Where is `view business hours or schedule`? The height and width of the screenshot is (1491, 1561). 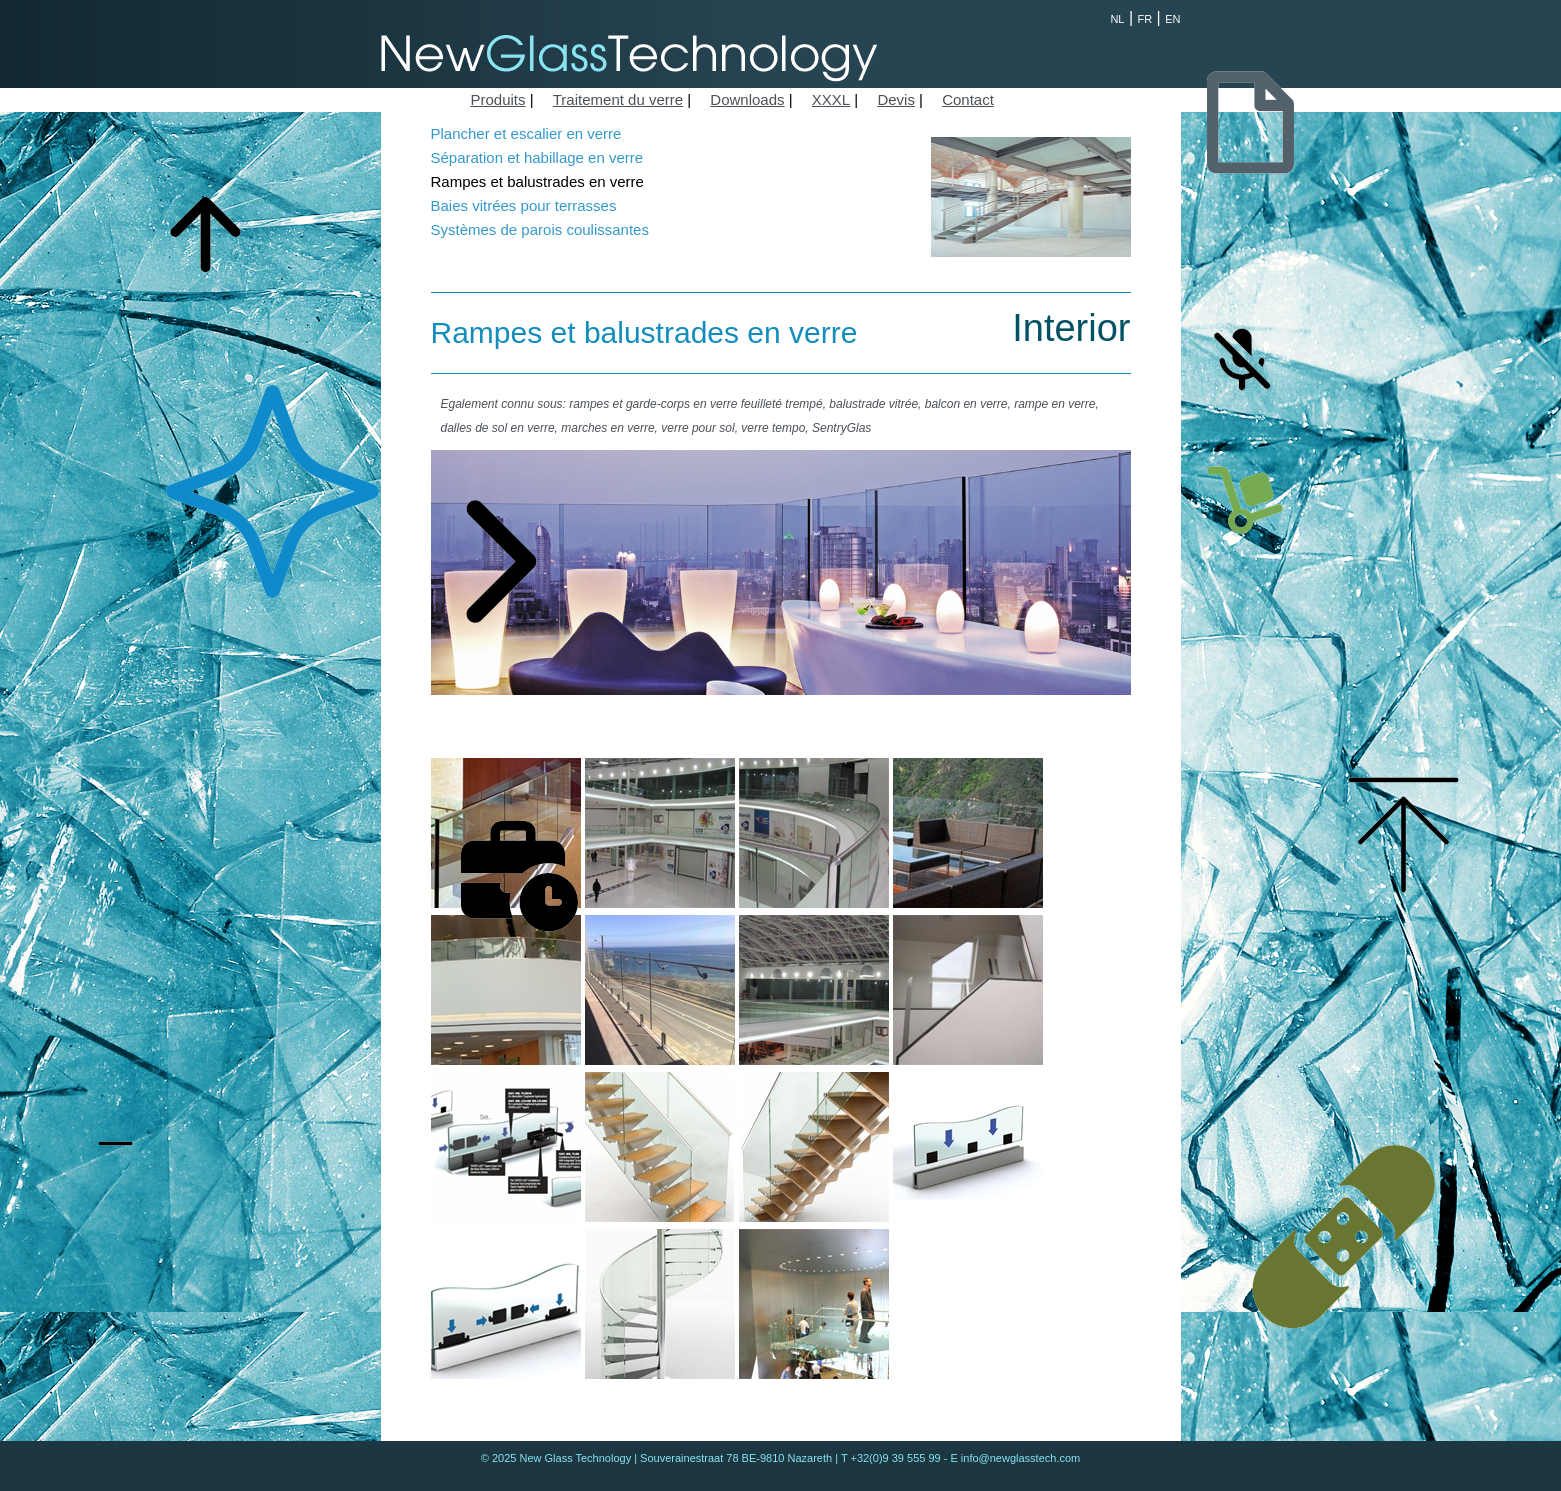 view business hours or schedule is located at coordinates (513, 873).